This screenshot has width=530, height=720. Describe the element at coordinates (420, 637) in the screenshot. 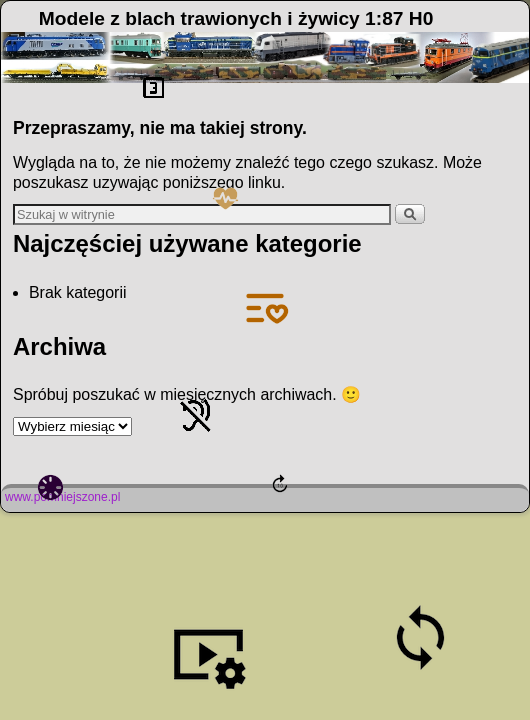

I see `sync data with server or cloud` at that location.